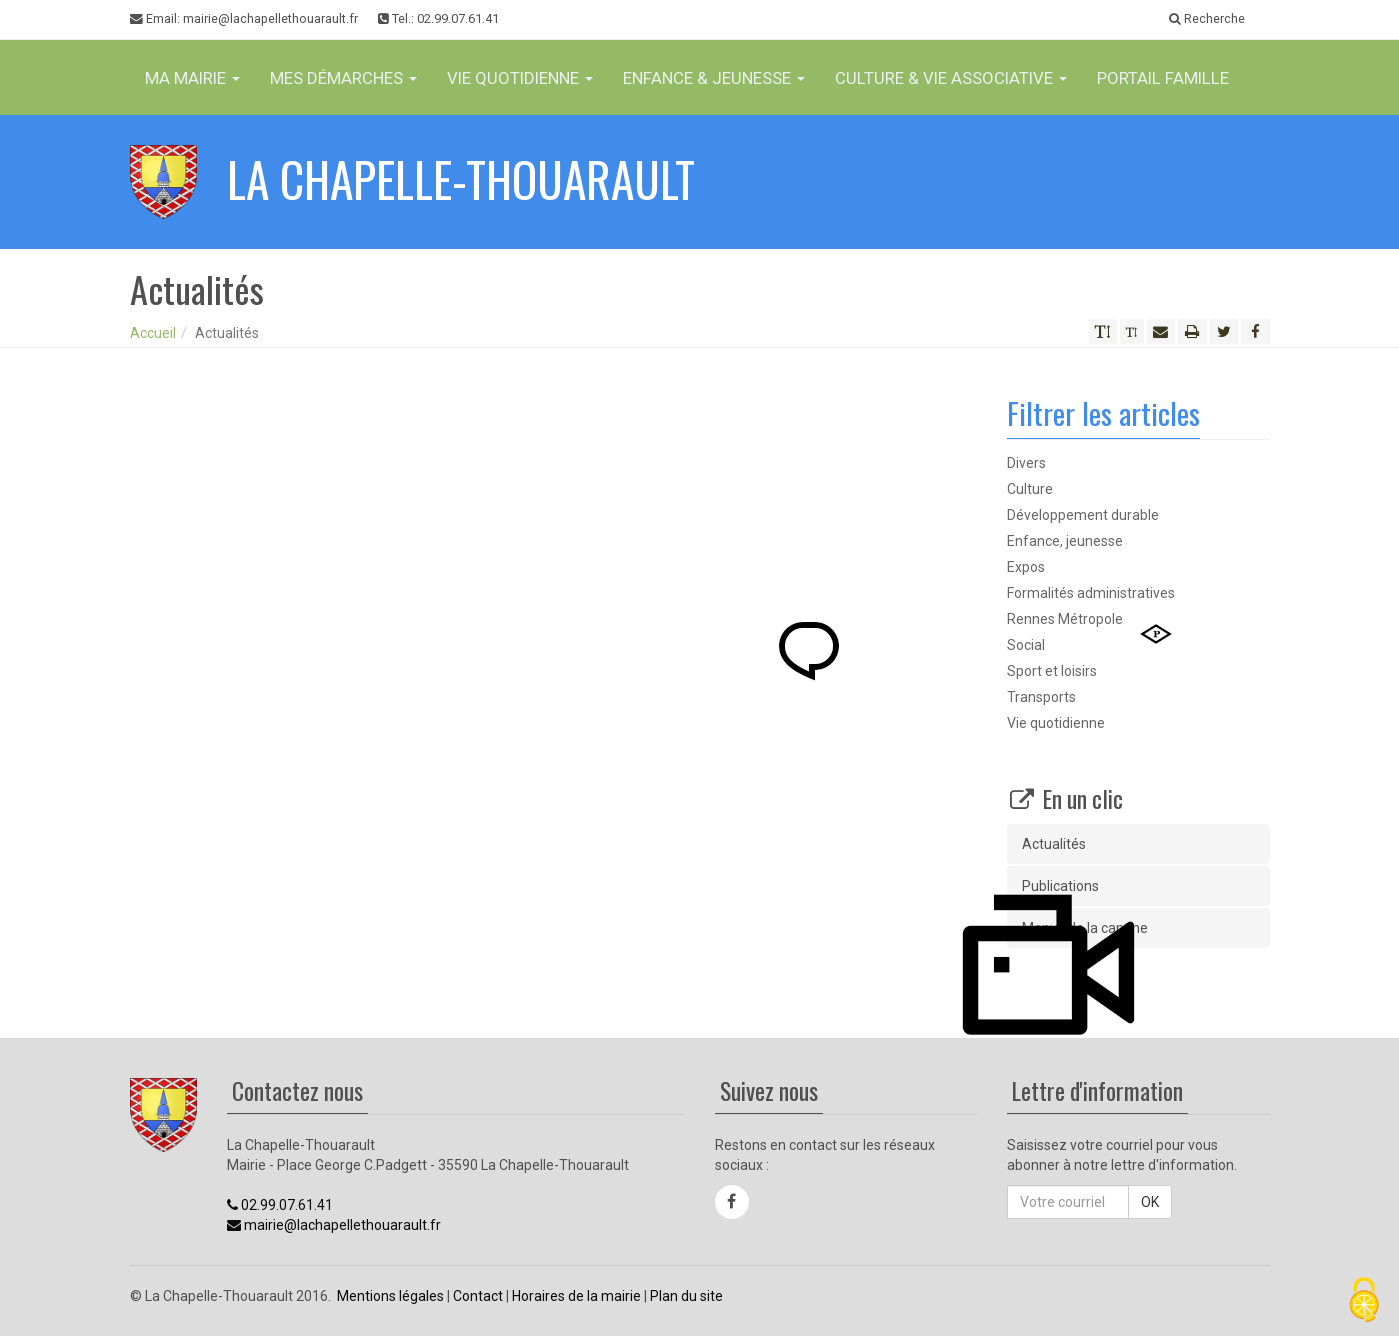  What do you see at coordinates (1156, 634) in the screenshot?
I see `powers brand logo` at bounding box center [1156, 634].